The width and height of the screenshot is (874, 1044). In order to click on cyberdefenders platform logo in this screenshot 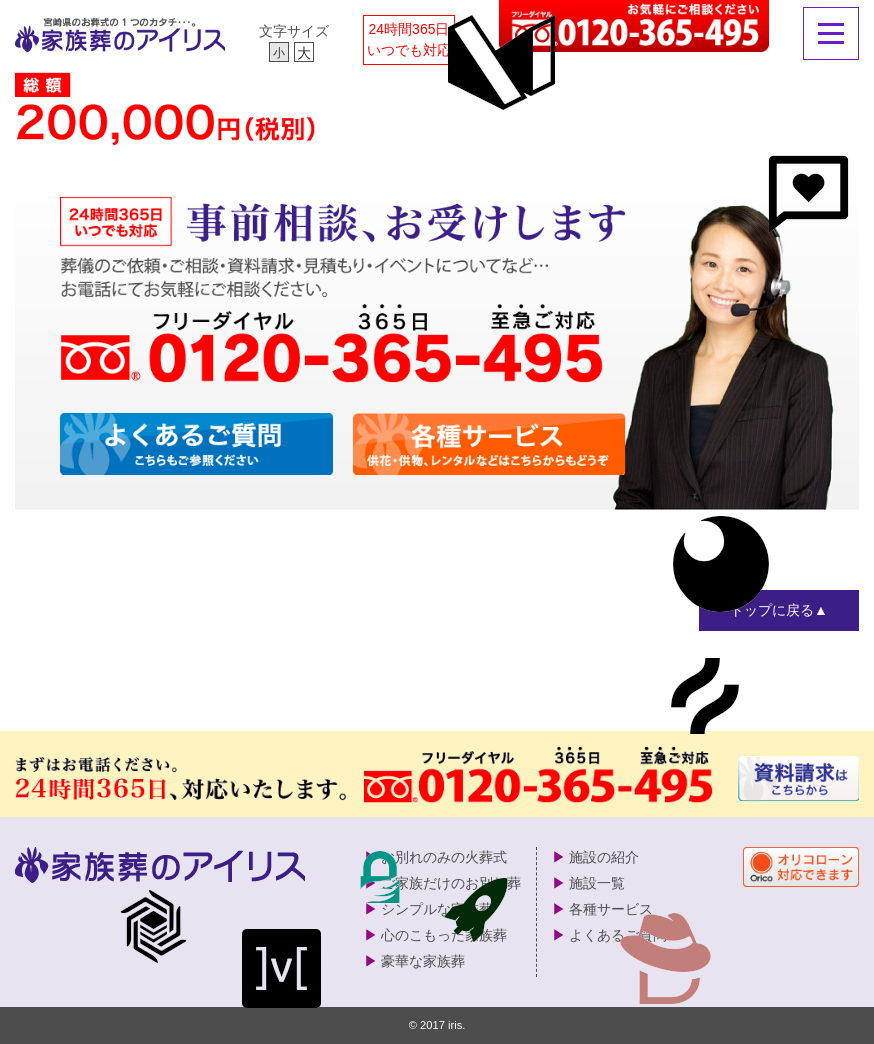, I will do `click(665, 958)`.